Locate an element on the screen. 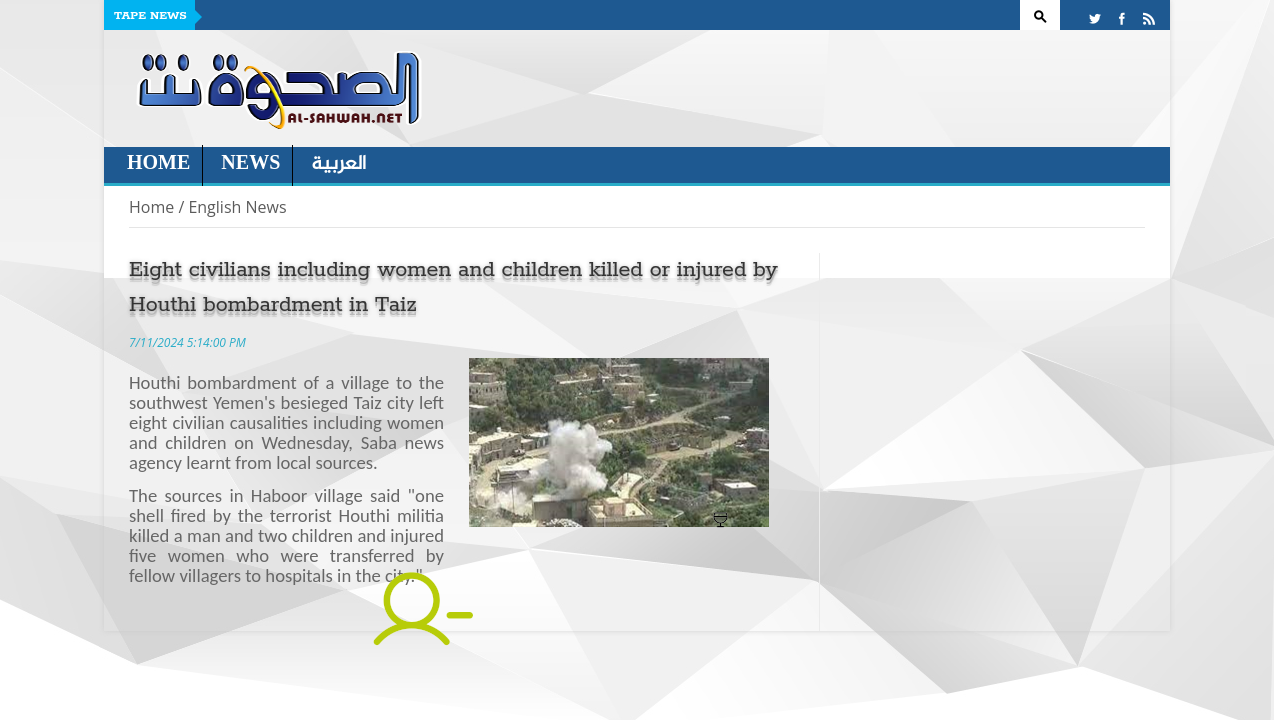 The height and width of the screenshot is (720, 1274). browse wine or cocktail menu is located at coordinates (720, 519).